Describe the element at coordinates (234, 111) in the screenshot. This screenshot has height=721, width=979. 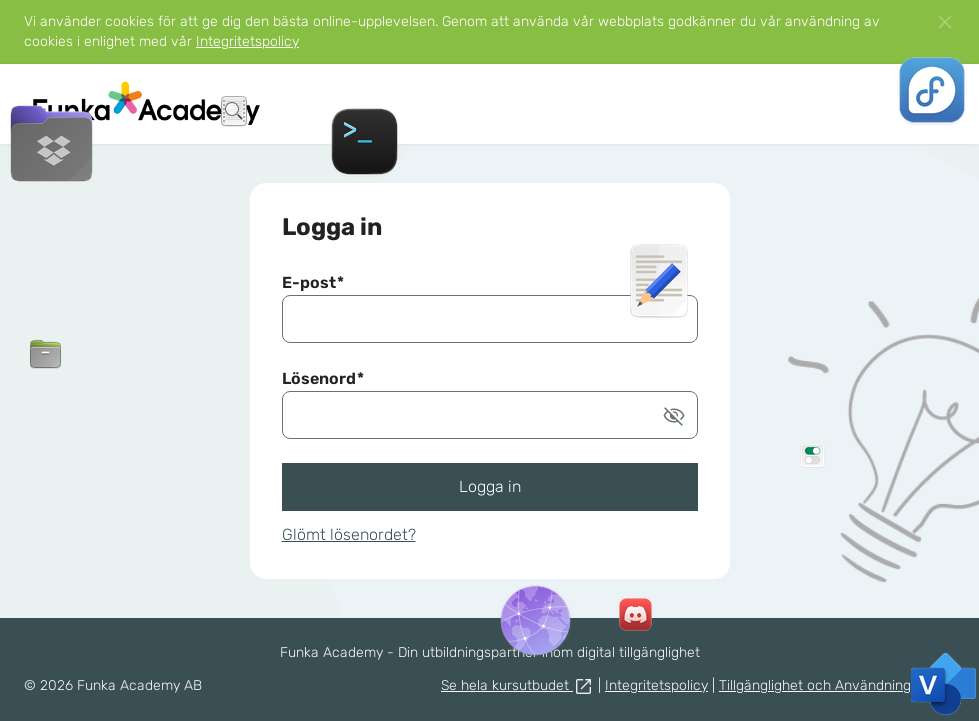
I see `open the log viewer application` at that location.